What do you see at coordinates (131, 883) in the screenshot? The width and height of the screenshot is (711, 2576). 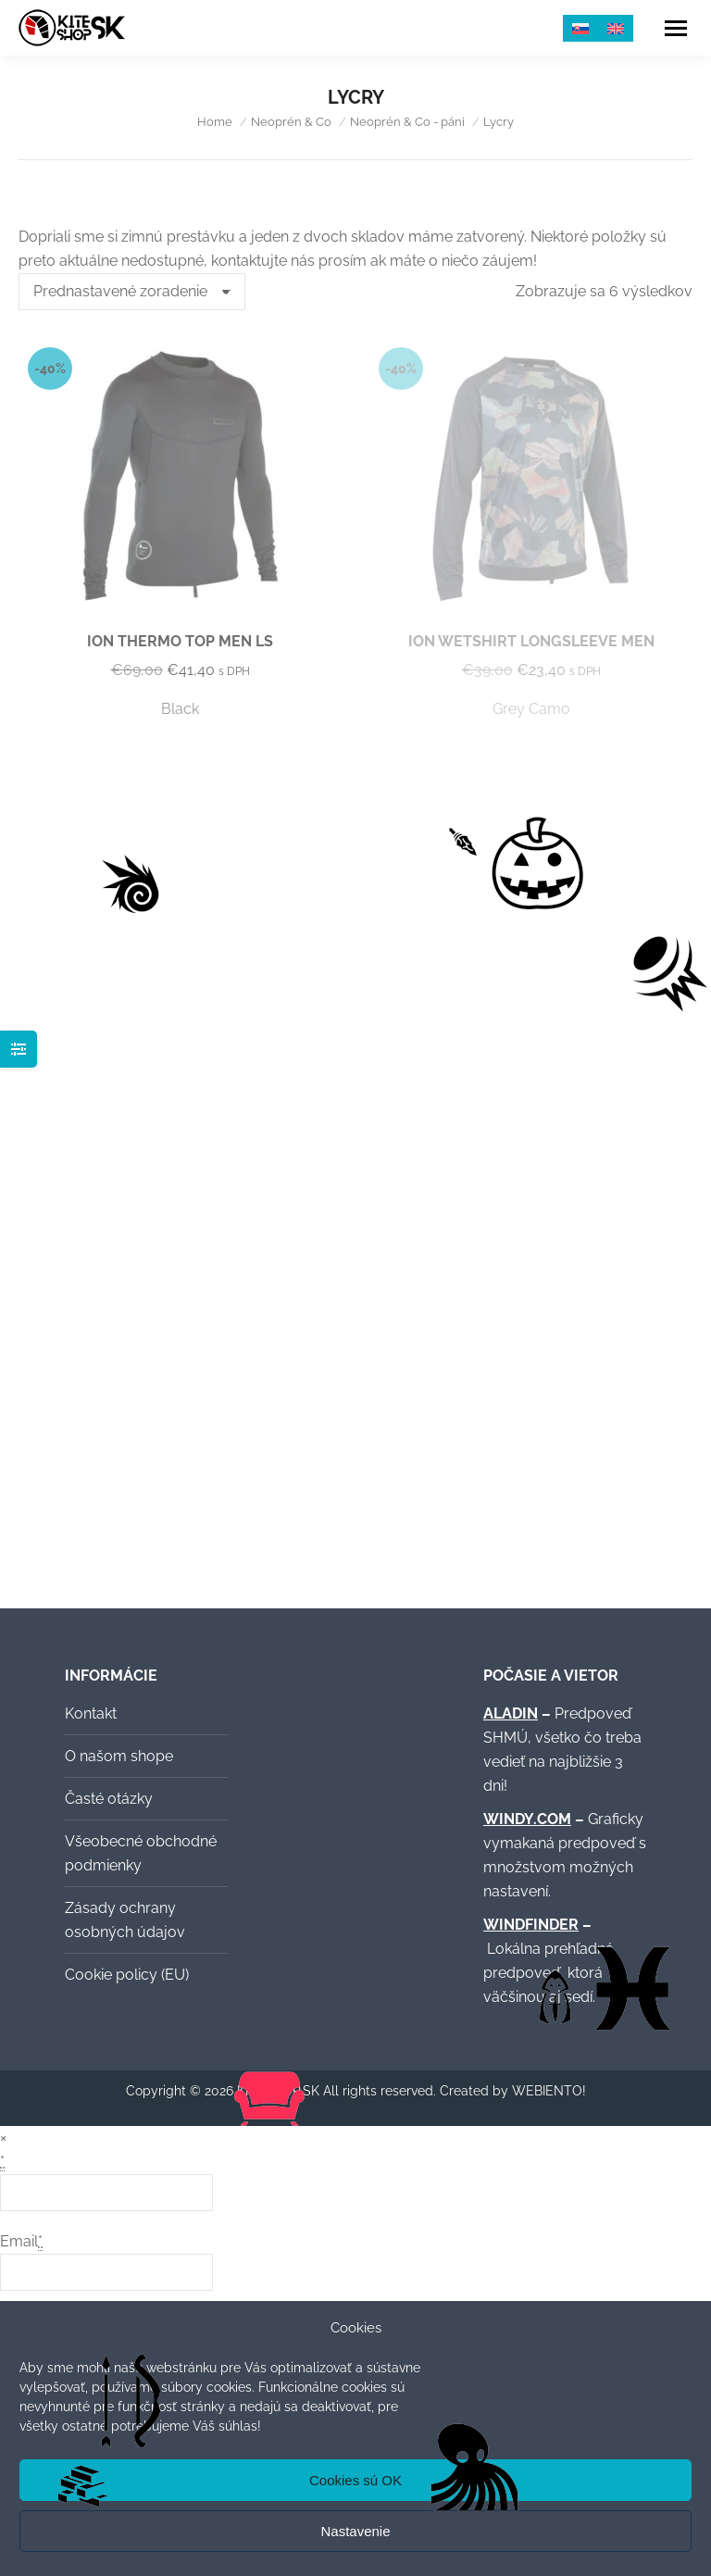 I see `select snail creature or enemy type in game` at bounding box center [131, 883].